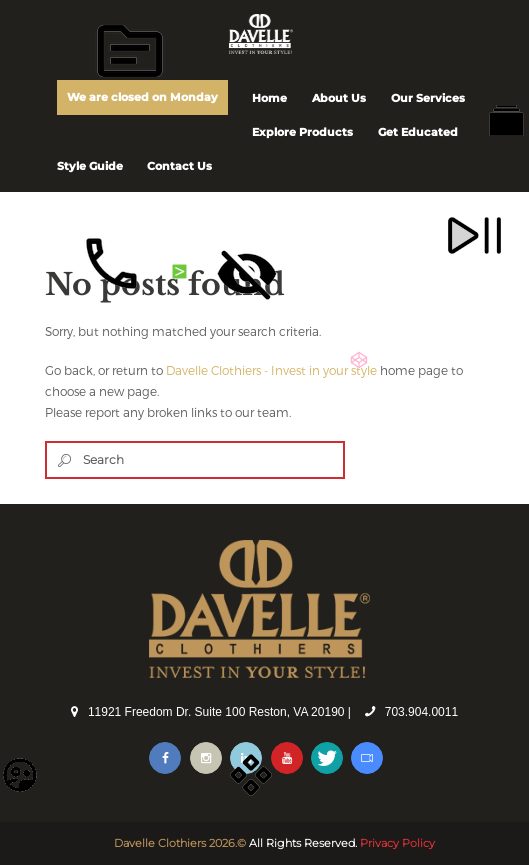 This screenshot has width=529, height=865. What do you see at coordinates (251, 775) in the screenshot?
I see `view UI components library` at bounding box center [251, 775].